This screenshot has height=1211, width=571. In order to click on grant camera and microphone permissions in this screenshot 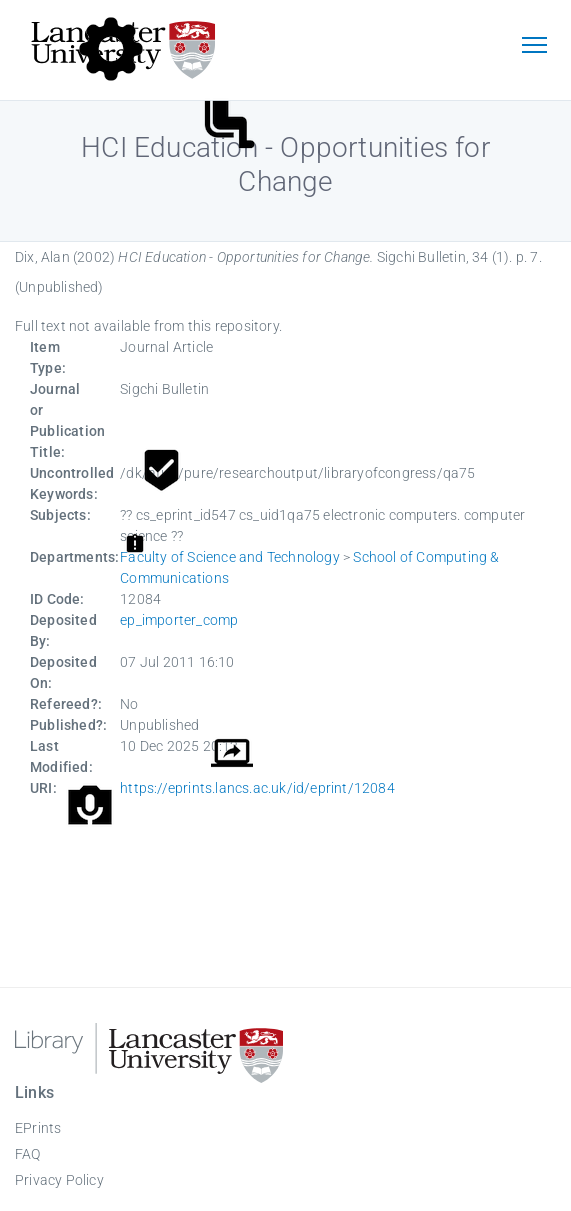, I will do `click(90, 805)`.